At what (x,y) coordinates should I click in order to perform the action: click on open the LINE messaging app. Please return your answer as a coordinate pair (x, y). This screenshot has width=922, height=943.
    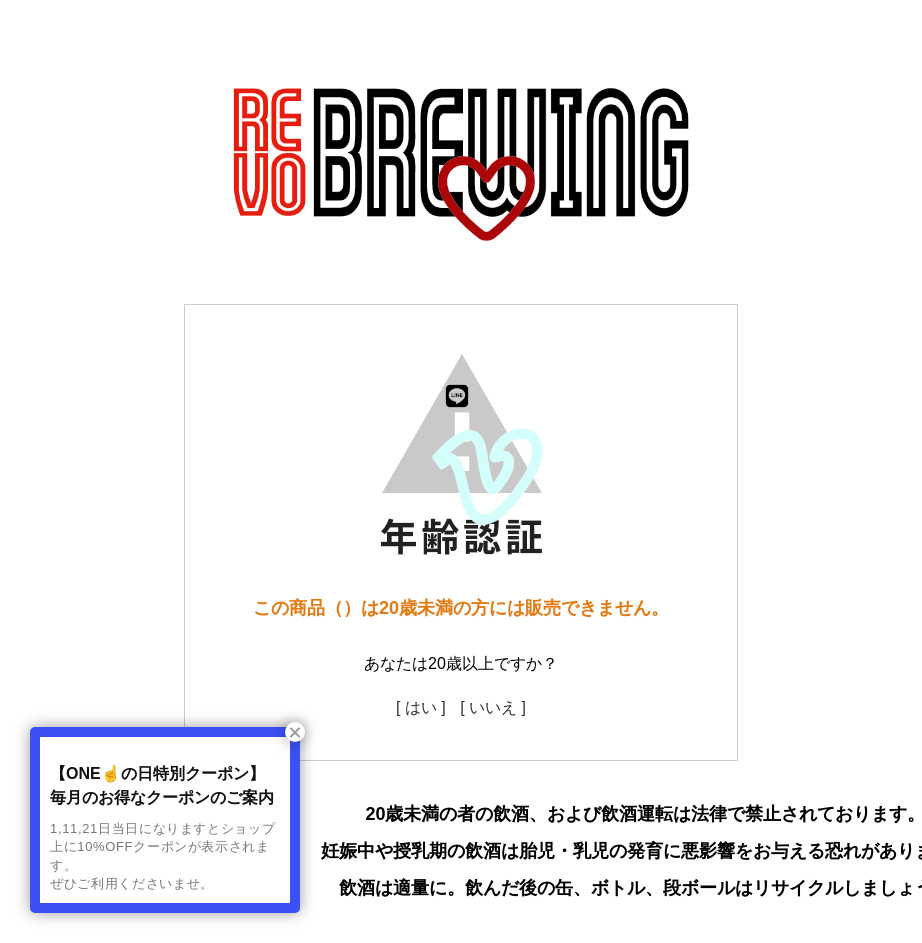
    Looking at the image, I should click on (457, 396).